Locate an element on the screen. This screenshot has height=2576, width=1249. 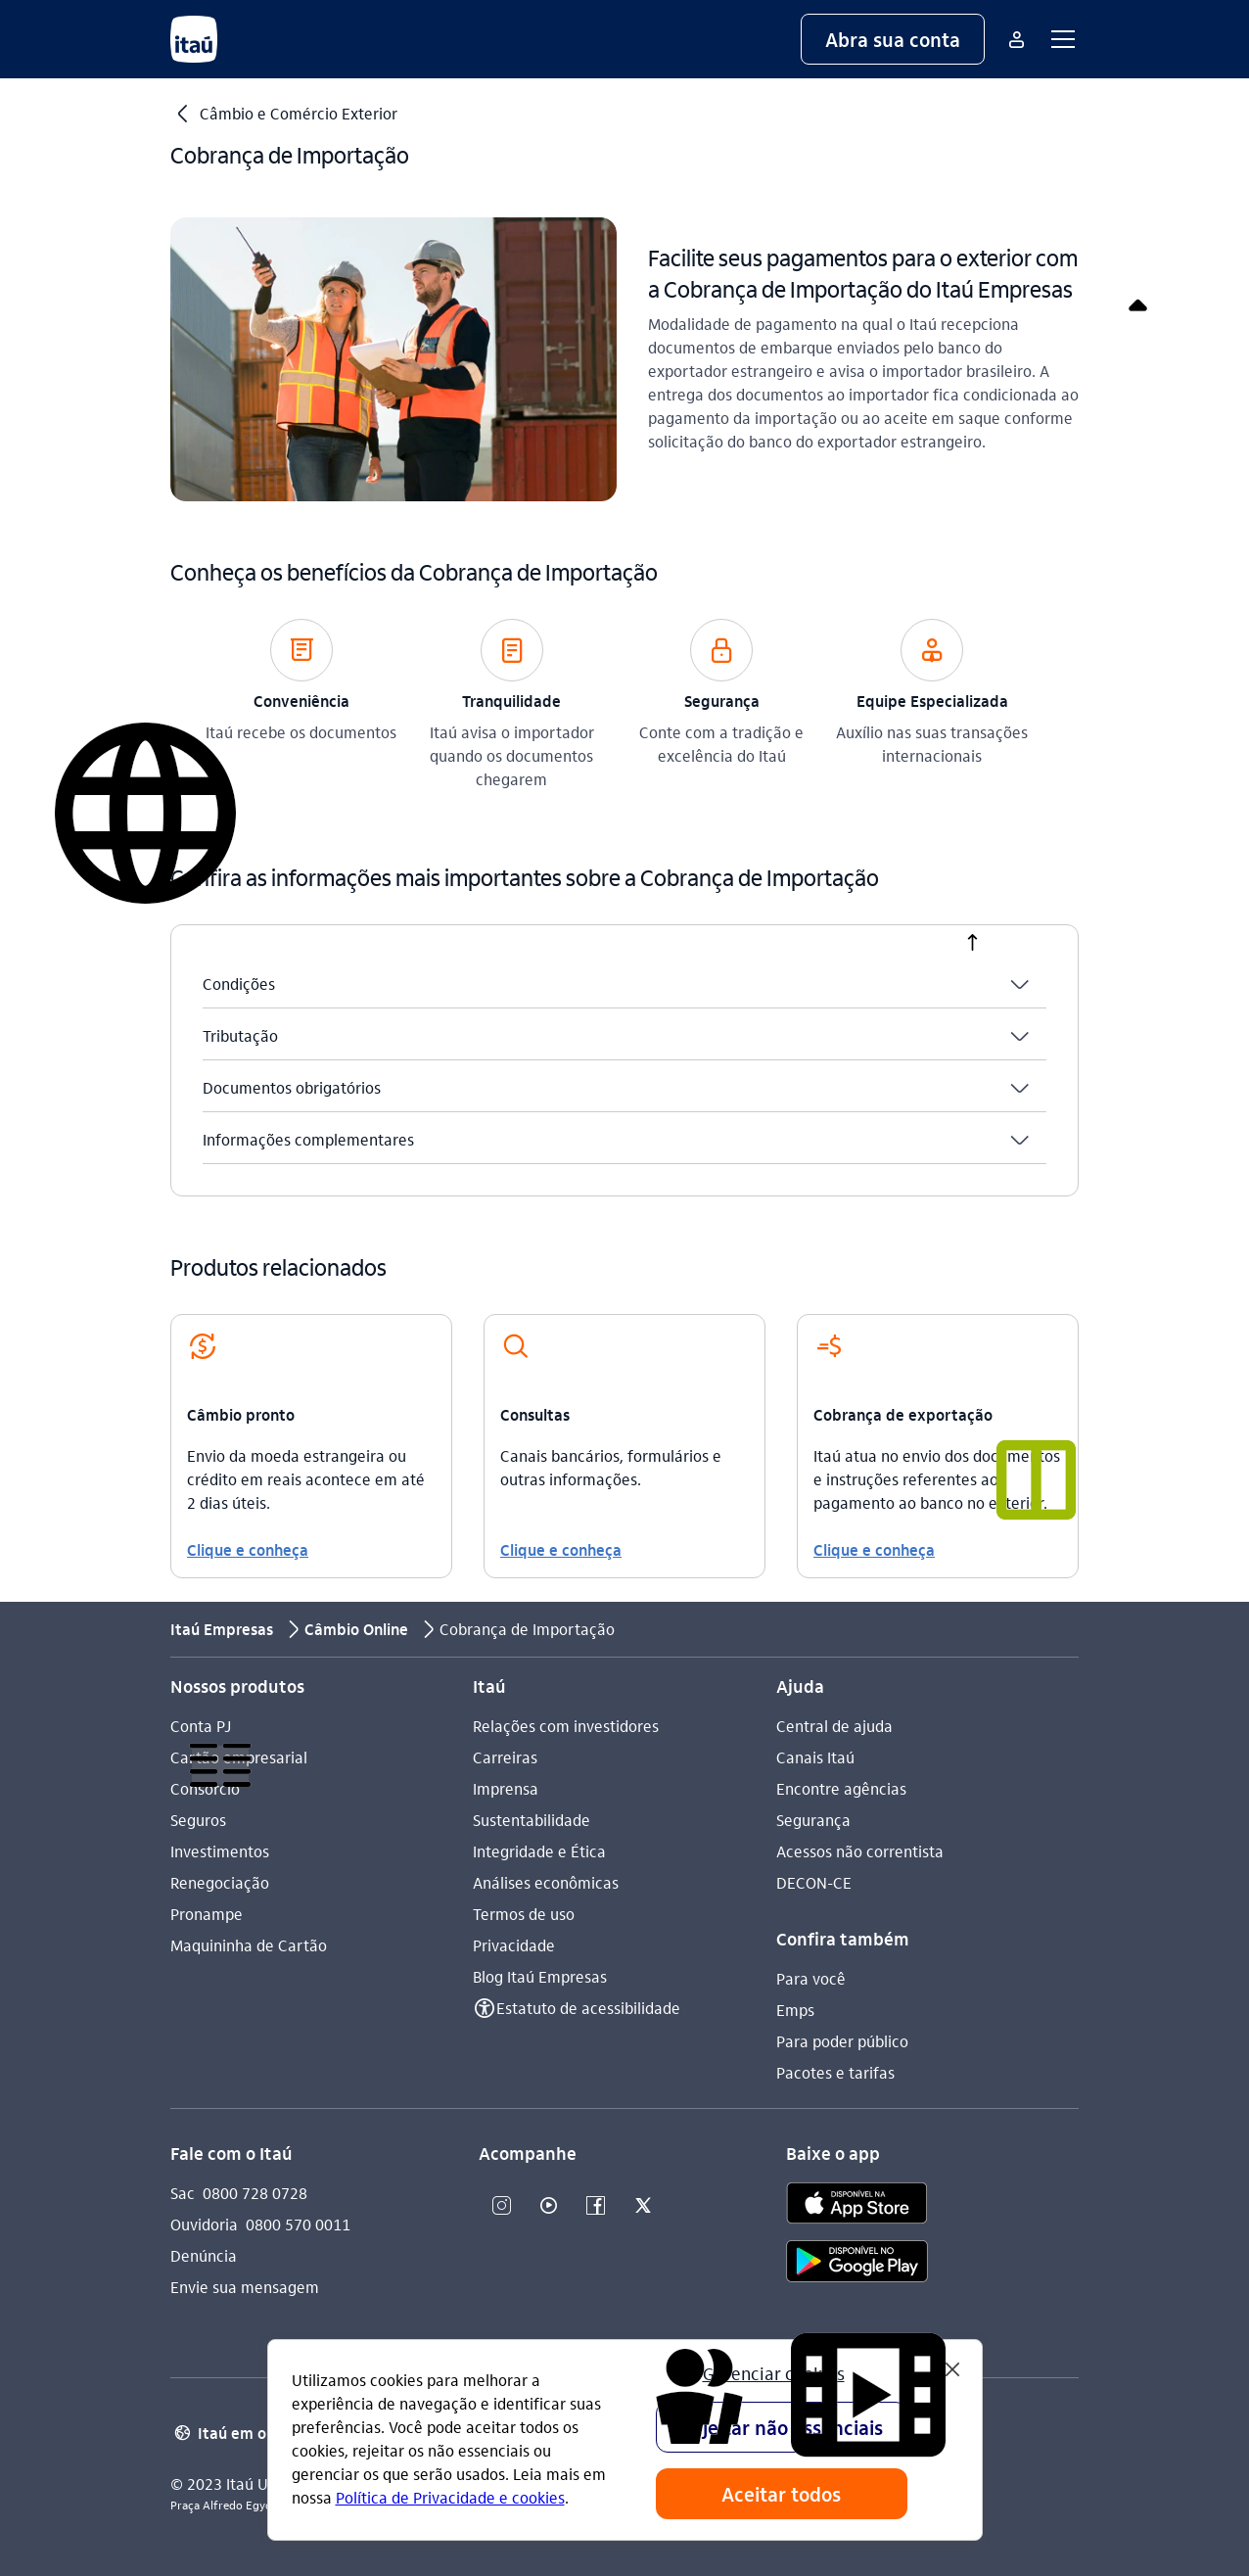
view group members or team is located at coordinates (699, 2396).